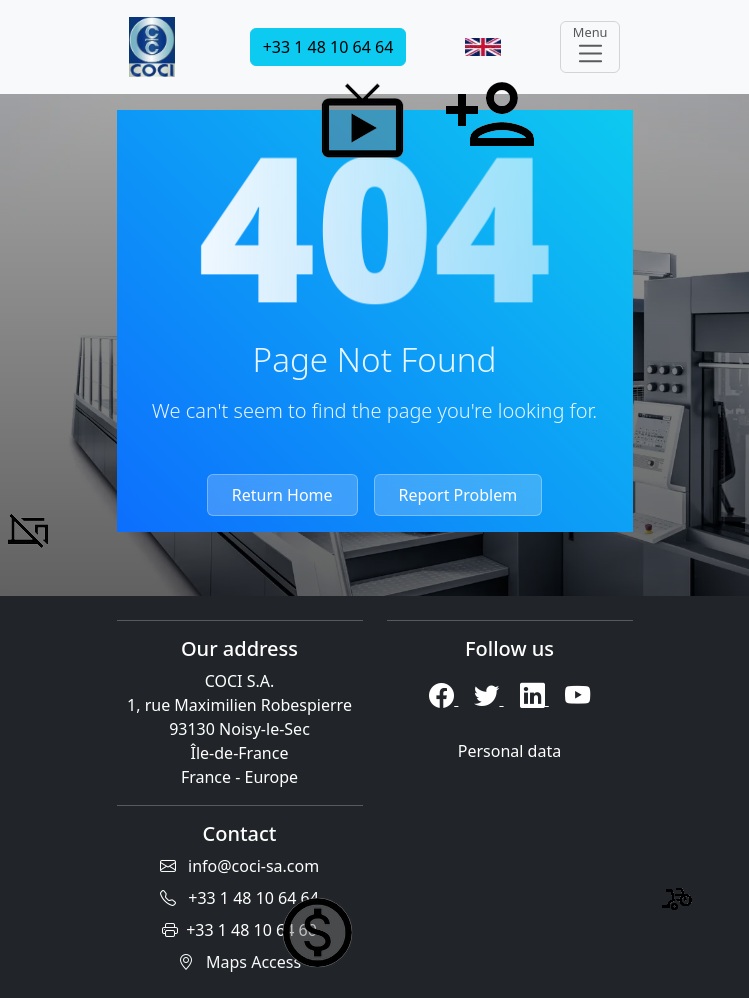 The height and width of the screenshot is (998, 749). What do you see at coordinates (677, 899) in the screenshot?
I see `view bike and scooter rental options` at bounding box center [677, 899].